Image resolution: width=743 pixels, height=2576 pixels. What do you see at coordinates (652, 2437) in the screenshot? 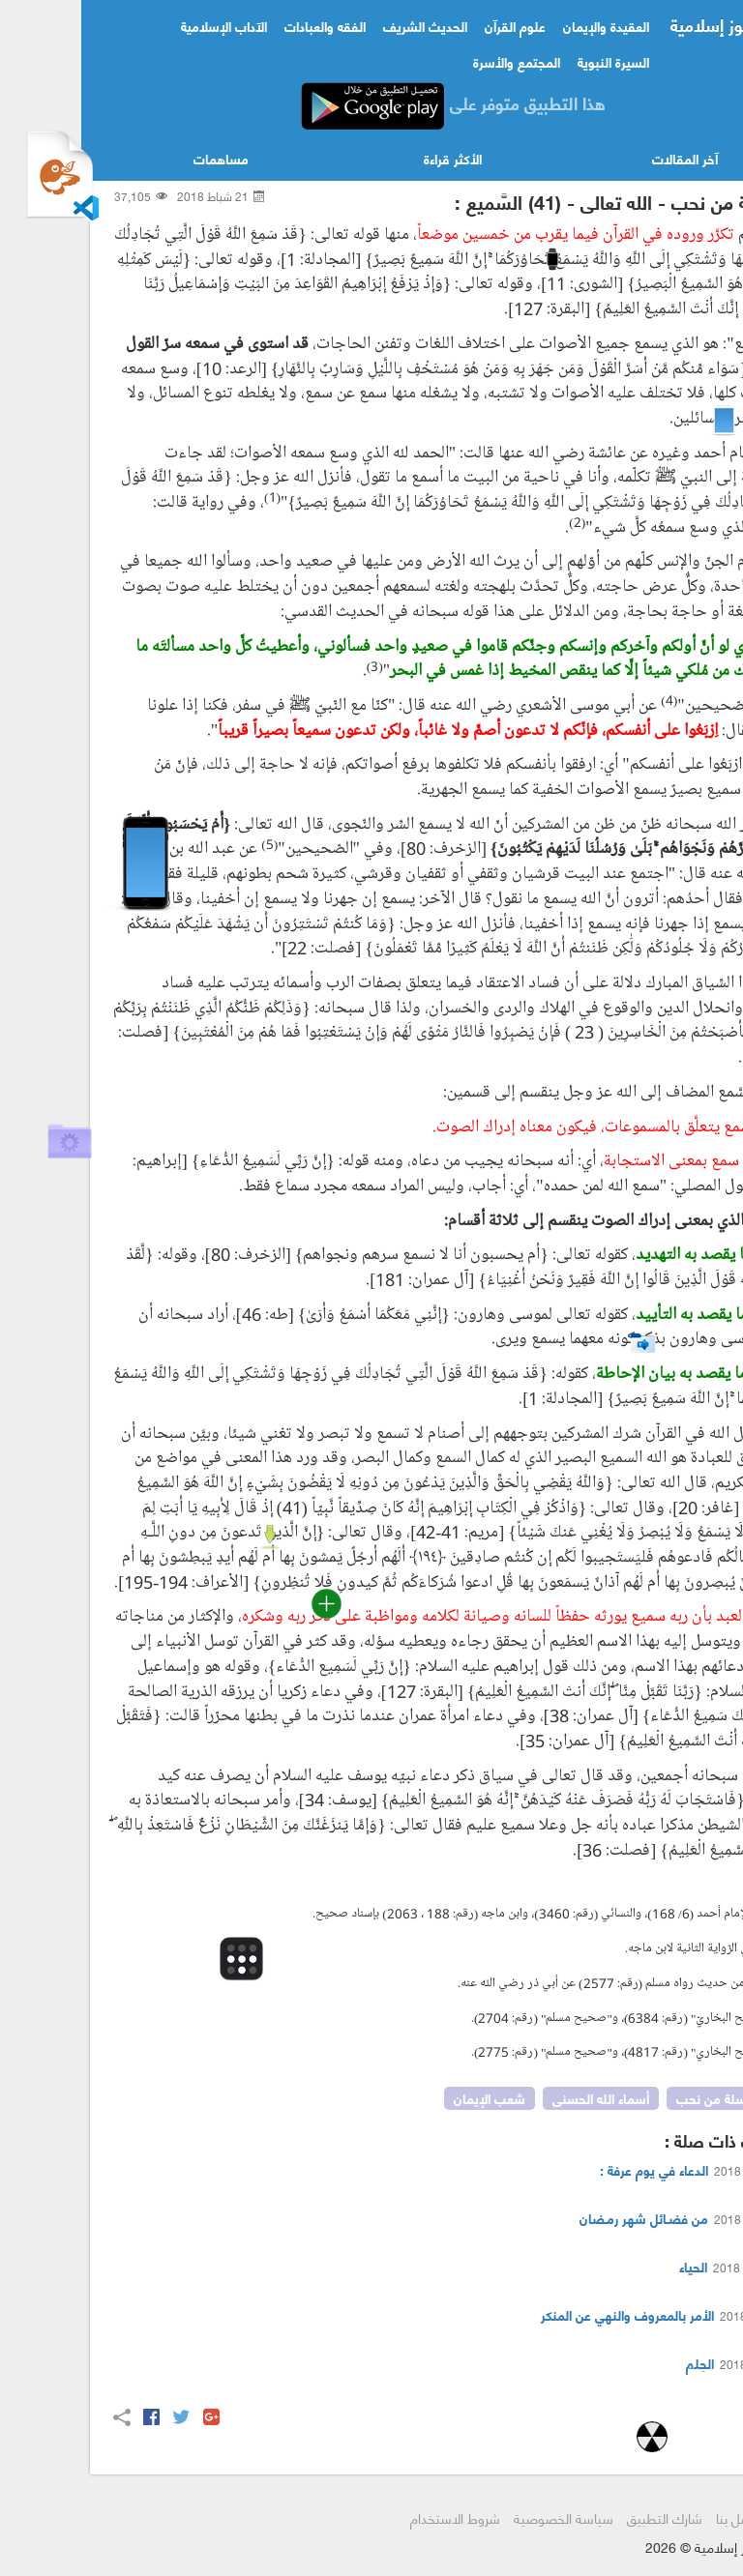
I see `access the burn folder to prepare files for disc burning` at bounding box center [652, 2437].